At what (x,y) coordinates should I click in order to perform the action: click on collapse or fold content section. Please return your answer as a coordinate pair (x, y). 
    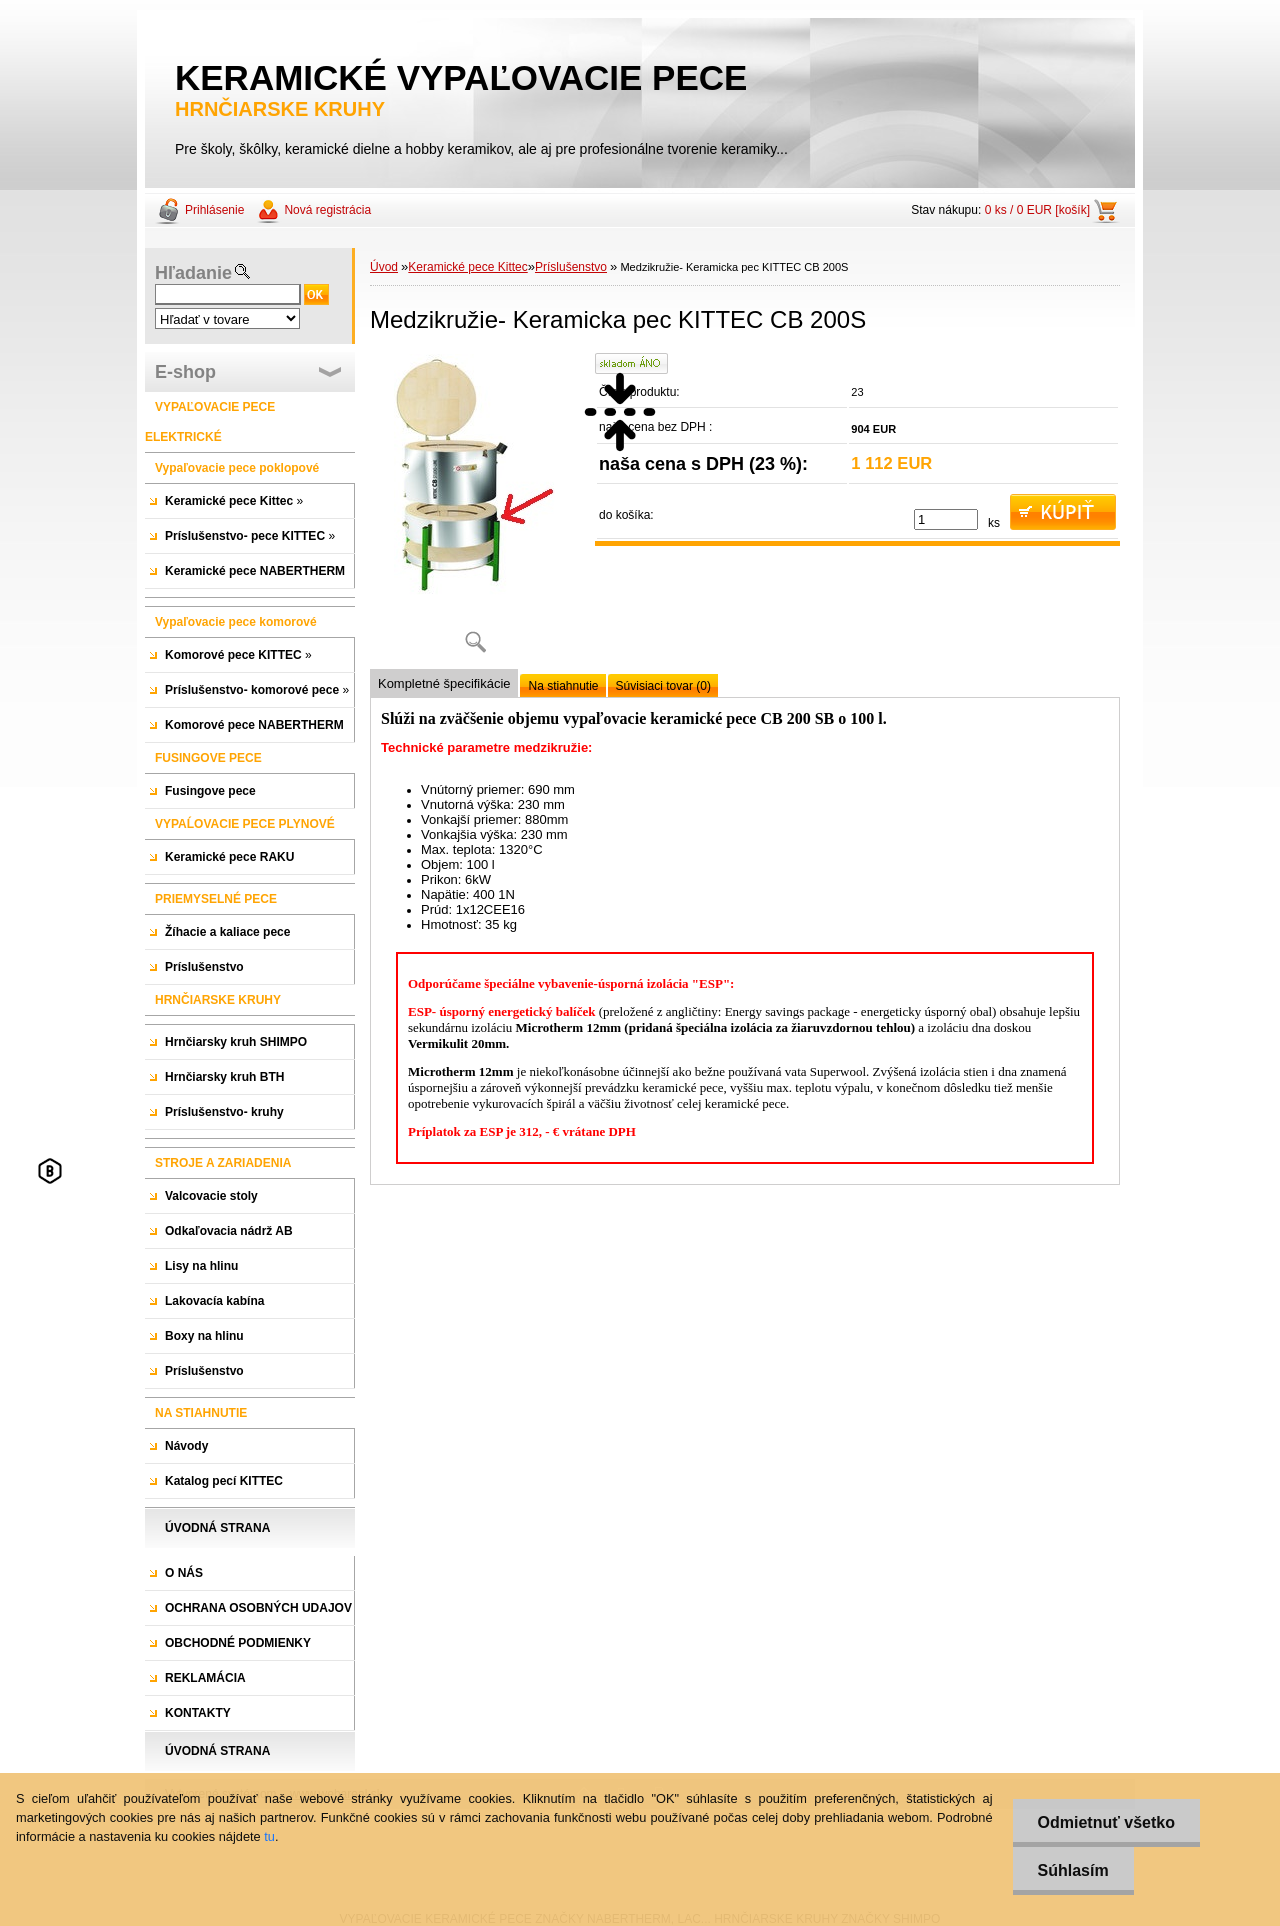
    Looking at the image, I should click on (620, 412).